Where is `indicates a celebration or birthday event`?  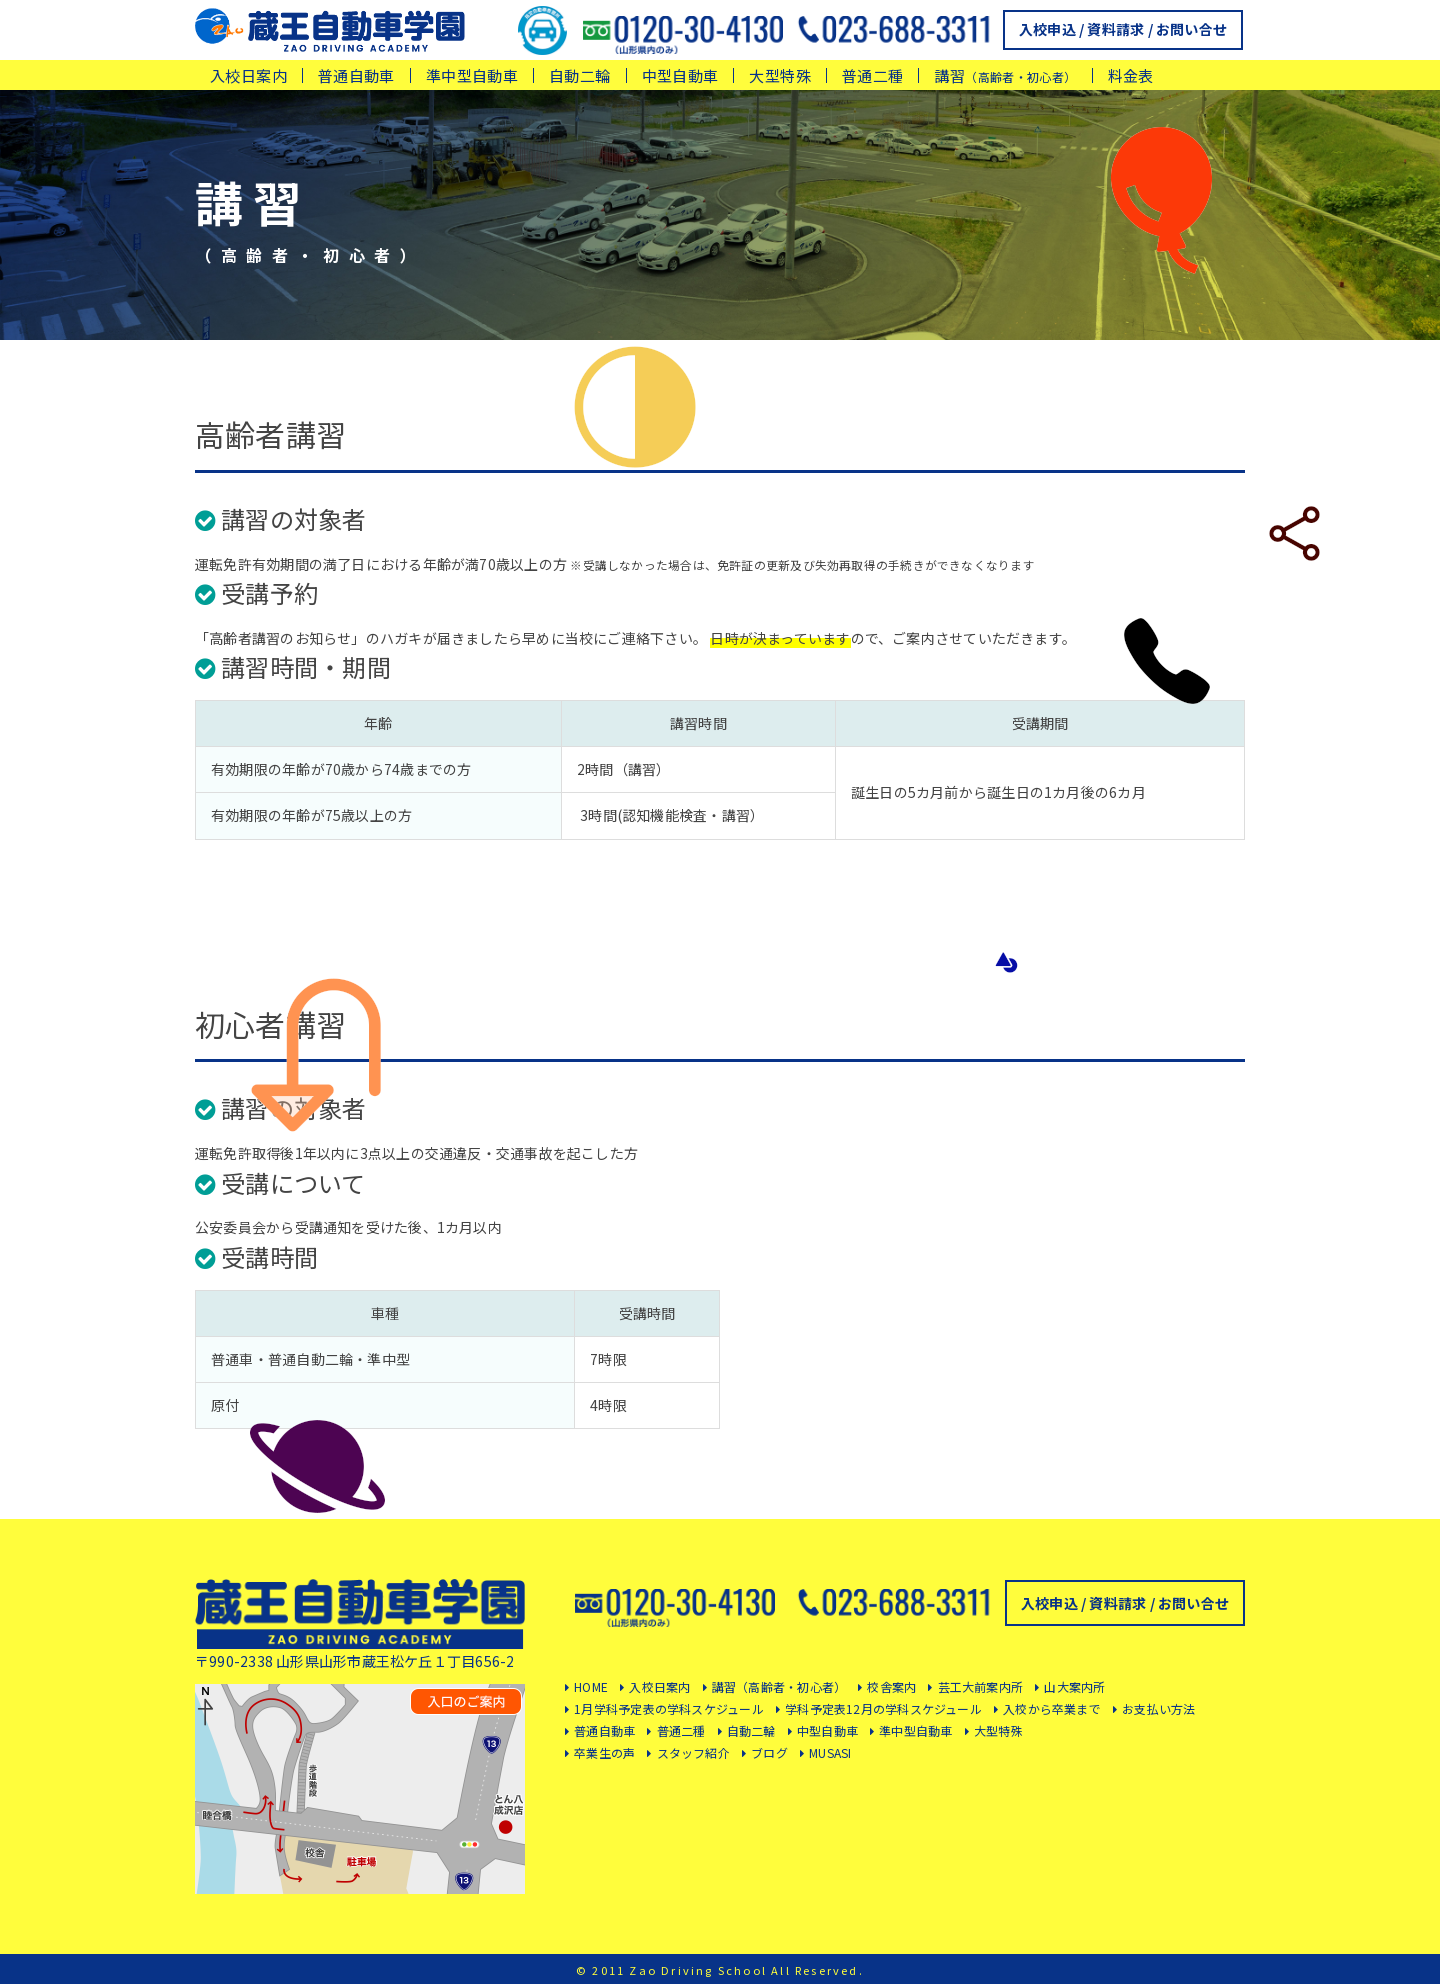 indicates a celebration or birthday event is located at coordinates (1161, 200).